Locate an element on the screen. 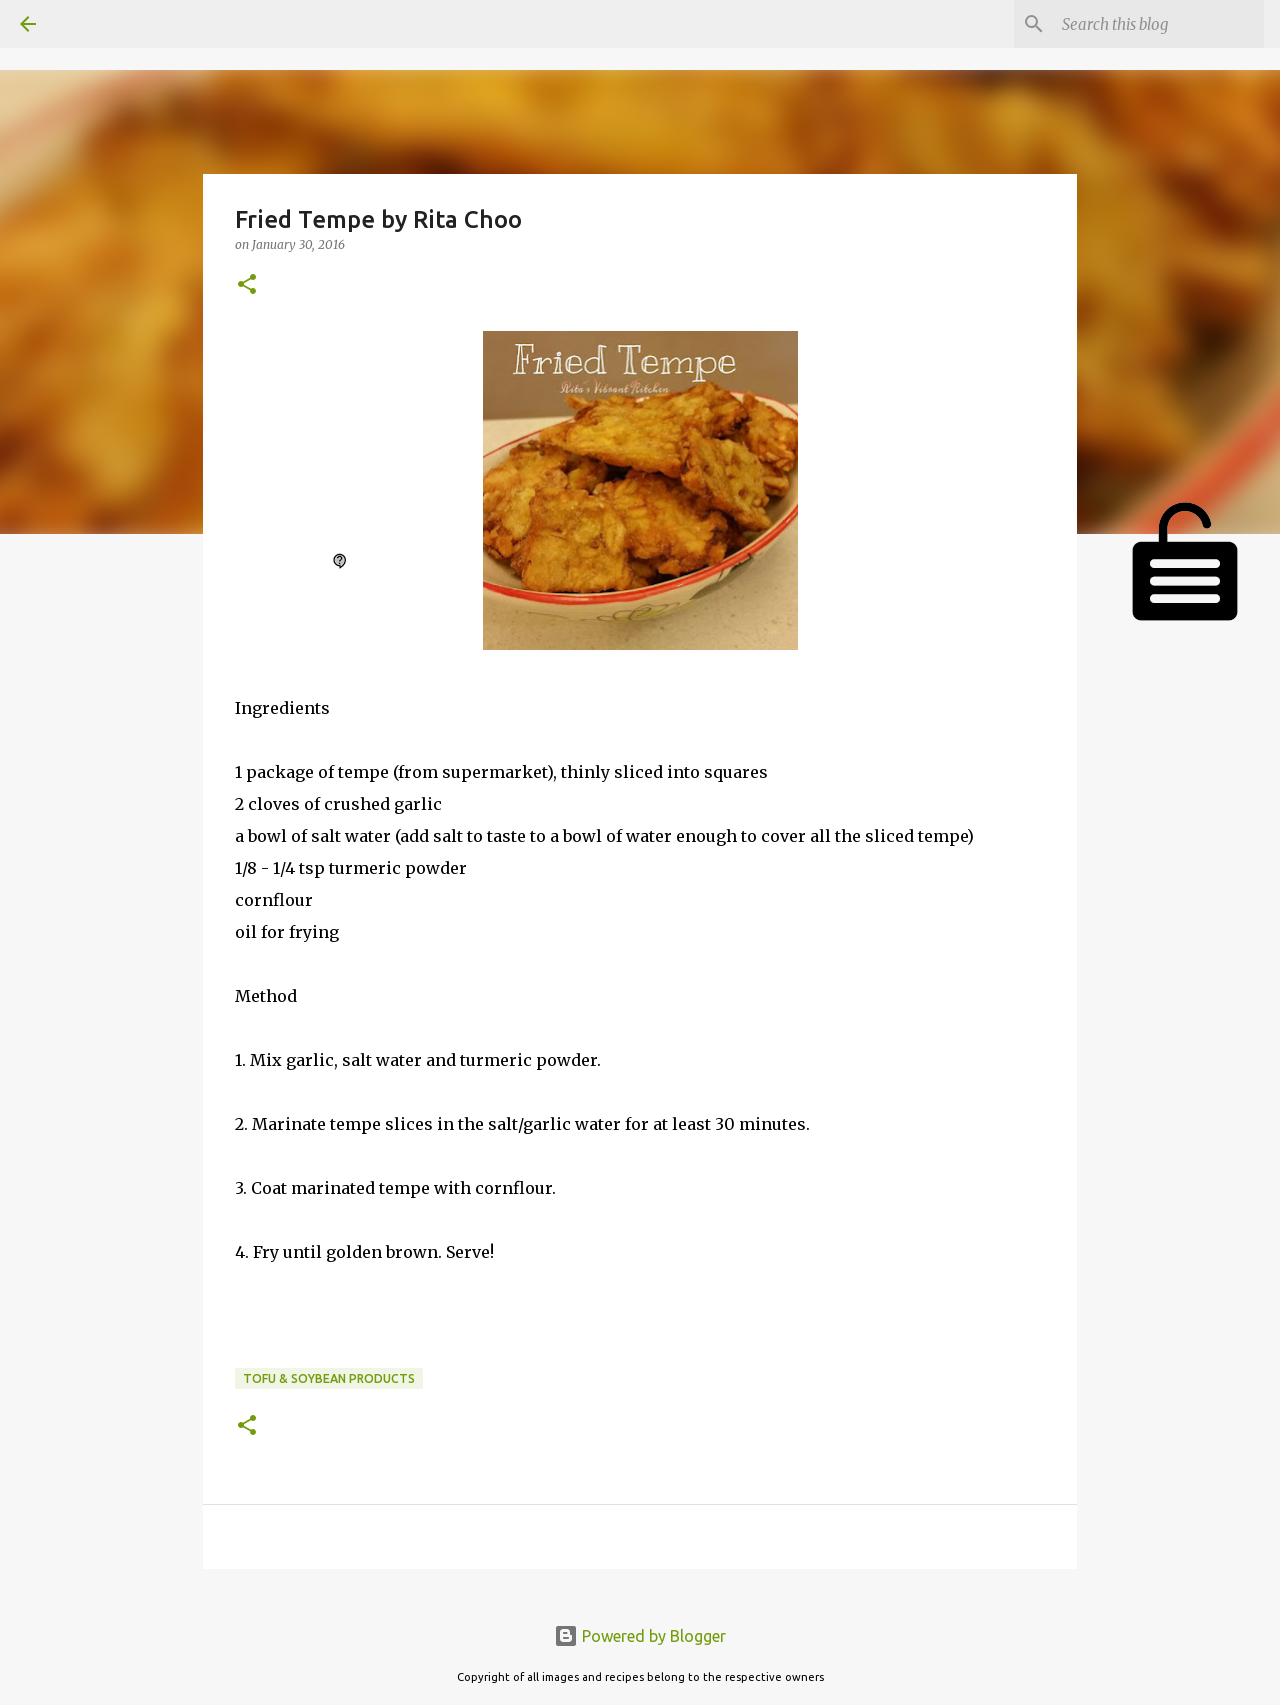  contact customer support is located at coordinates (340, 561).